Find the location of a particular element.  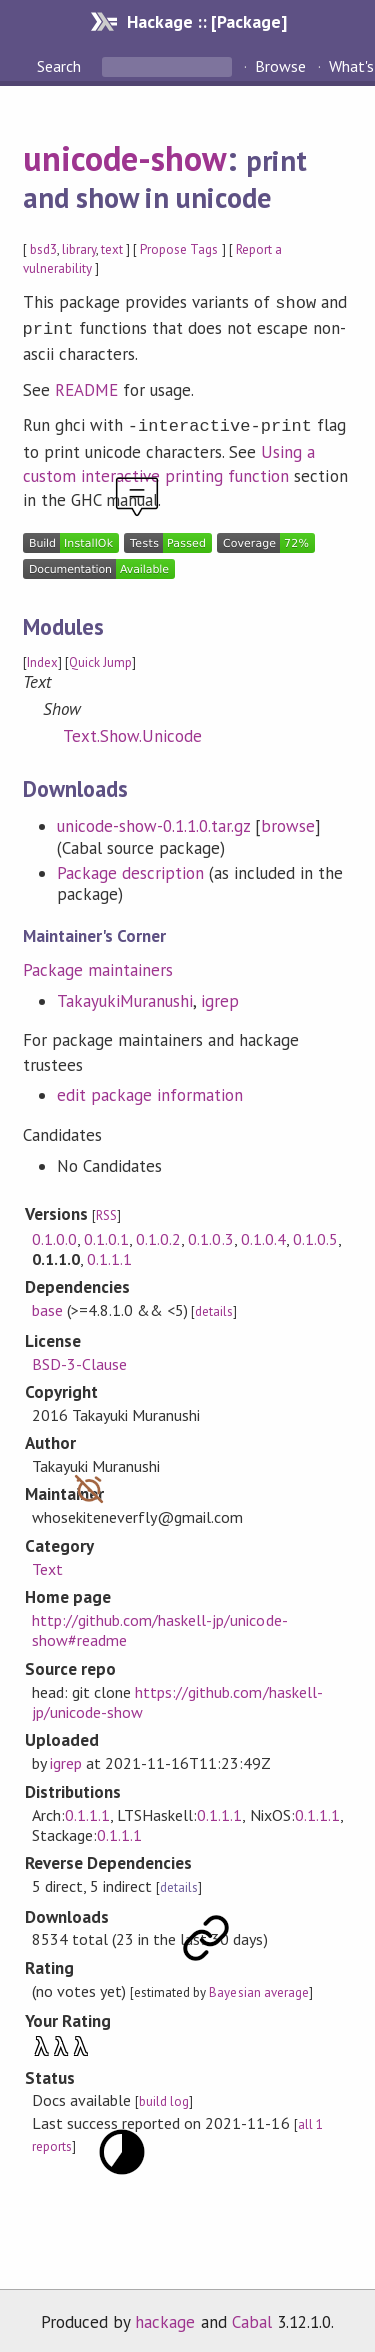

copy or share a link is located at coordinates (206, 1938).